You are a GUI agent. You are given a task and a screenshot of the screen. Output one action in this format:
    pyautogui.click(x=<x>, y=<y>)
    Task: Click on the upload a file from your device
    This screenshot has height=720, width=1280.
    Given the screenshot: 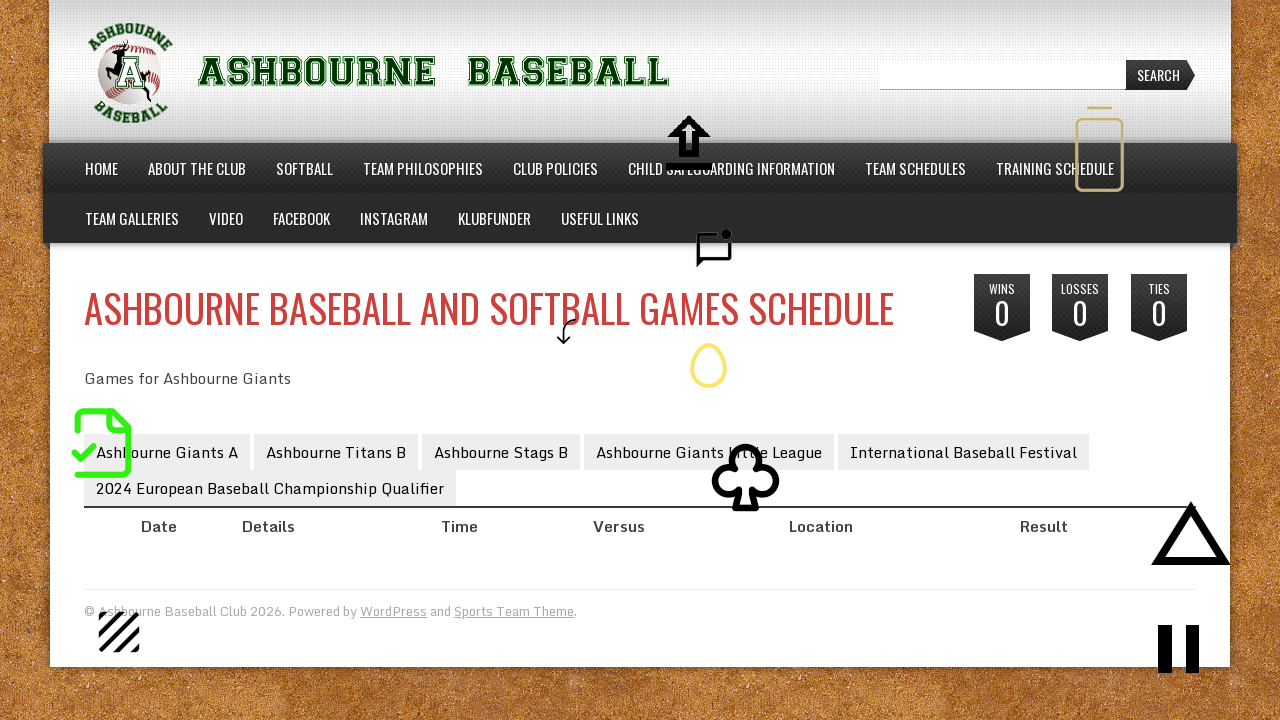 What is the action you would take?
    pyautogui.click(x=689, y=144)
    